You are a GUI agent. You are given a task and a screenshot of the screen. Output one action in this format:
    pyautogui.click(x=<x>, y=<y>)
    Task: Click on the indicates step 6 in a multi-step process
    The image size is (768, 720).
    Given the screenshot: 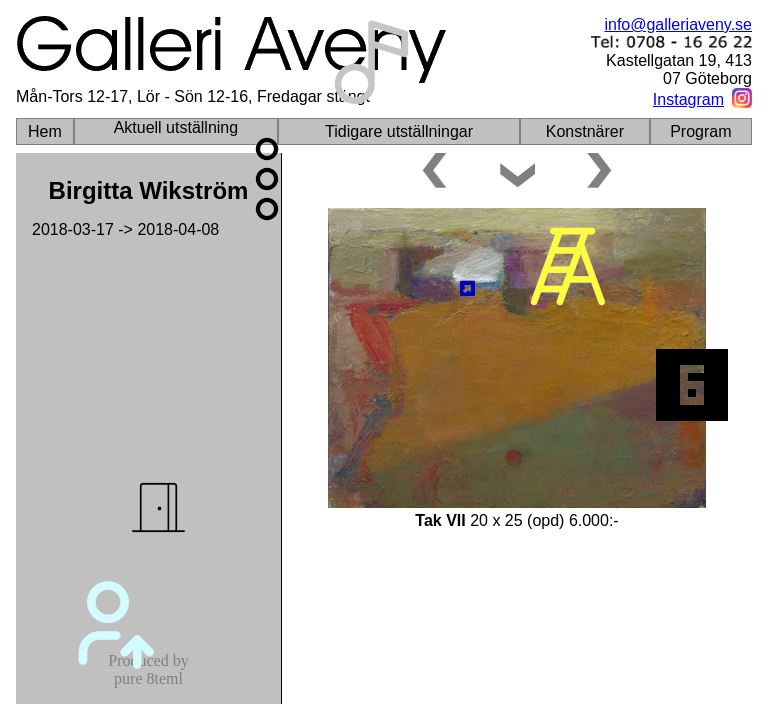 What is the action you would take?
    pyautogui.click(x=692, y=385)
    